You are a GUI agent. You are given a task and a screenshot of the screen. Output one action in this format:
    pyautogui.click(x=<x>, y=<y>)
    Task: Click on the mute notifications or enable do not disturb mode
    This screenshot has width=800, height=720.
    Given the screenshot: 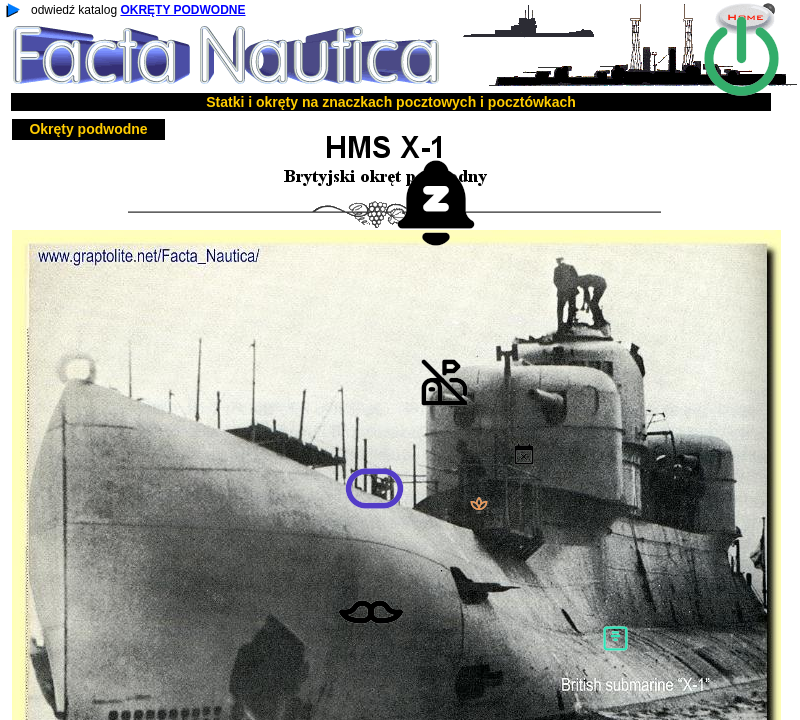 What is the action you would take?
    pyautogui.click(x=436, y=203)
    